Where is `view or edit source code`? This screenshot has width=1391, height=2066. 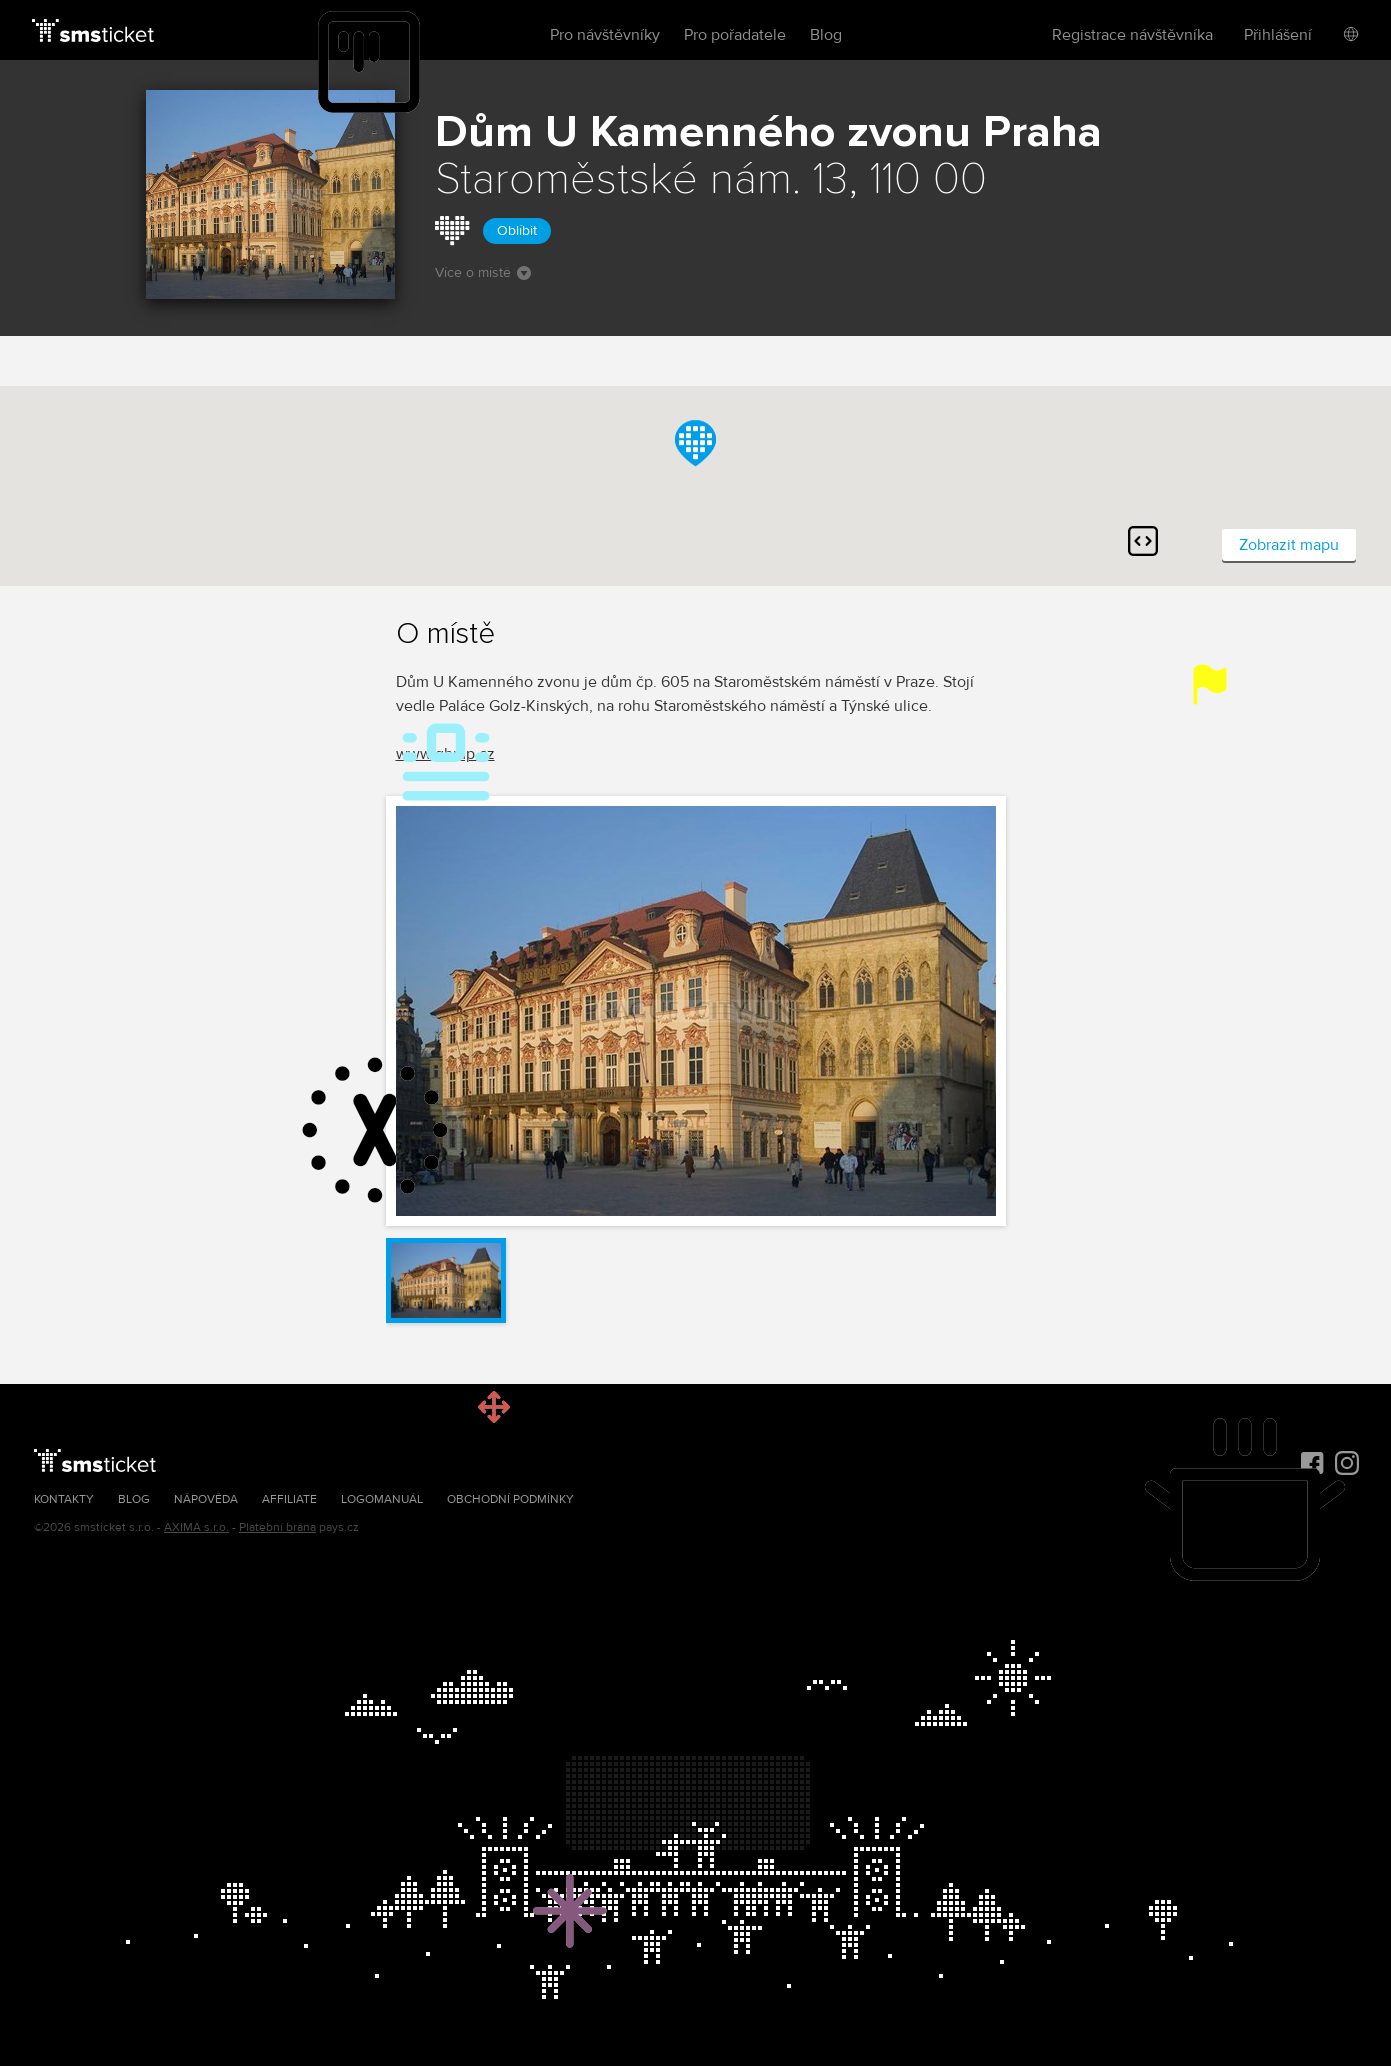 view or edit source code is located at coordinates (1143, 541).